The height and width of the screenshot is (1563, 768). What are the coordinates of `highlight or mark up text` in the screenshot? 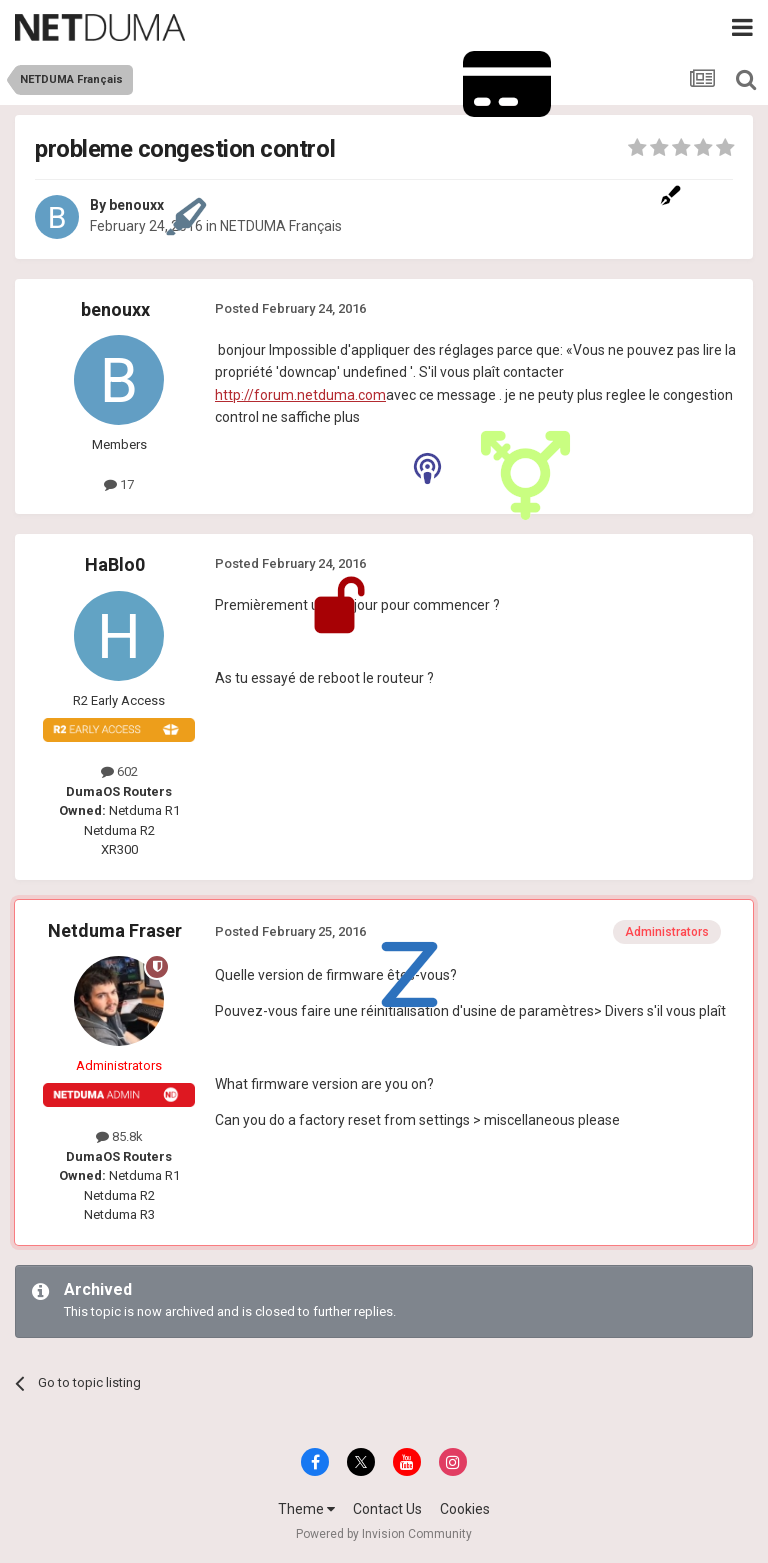 It's located at (187, 216).